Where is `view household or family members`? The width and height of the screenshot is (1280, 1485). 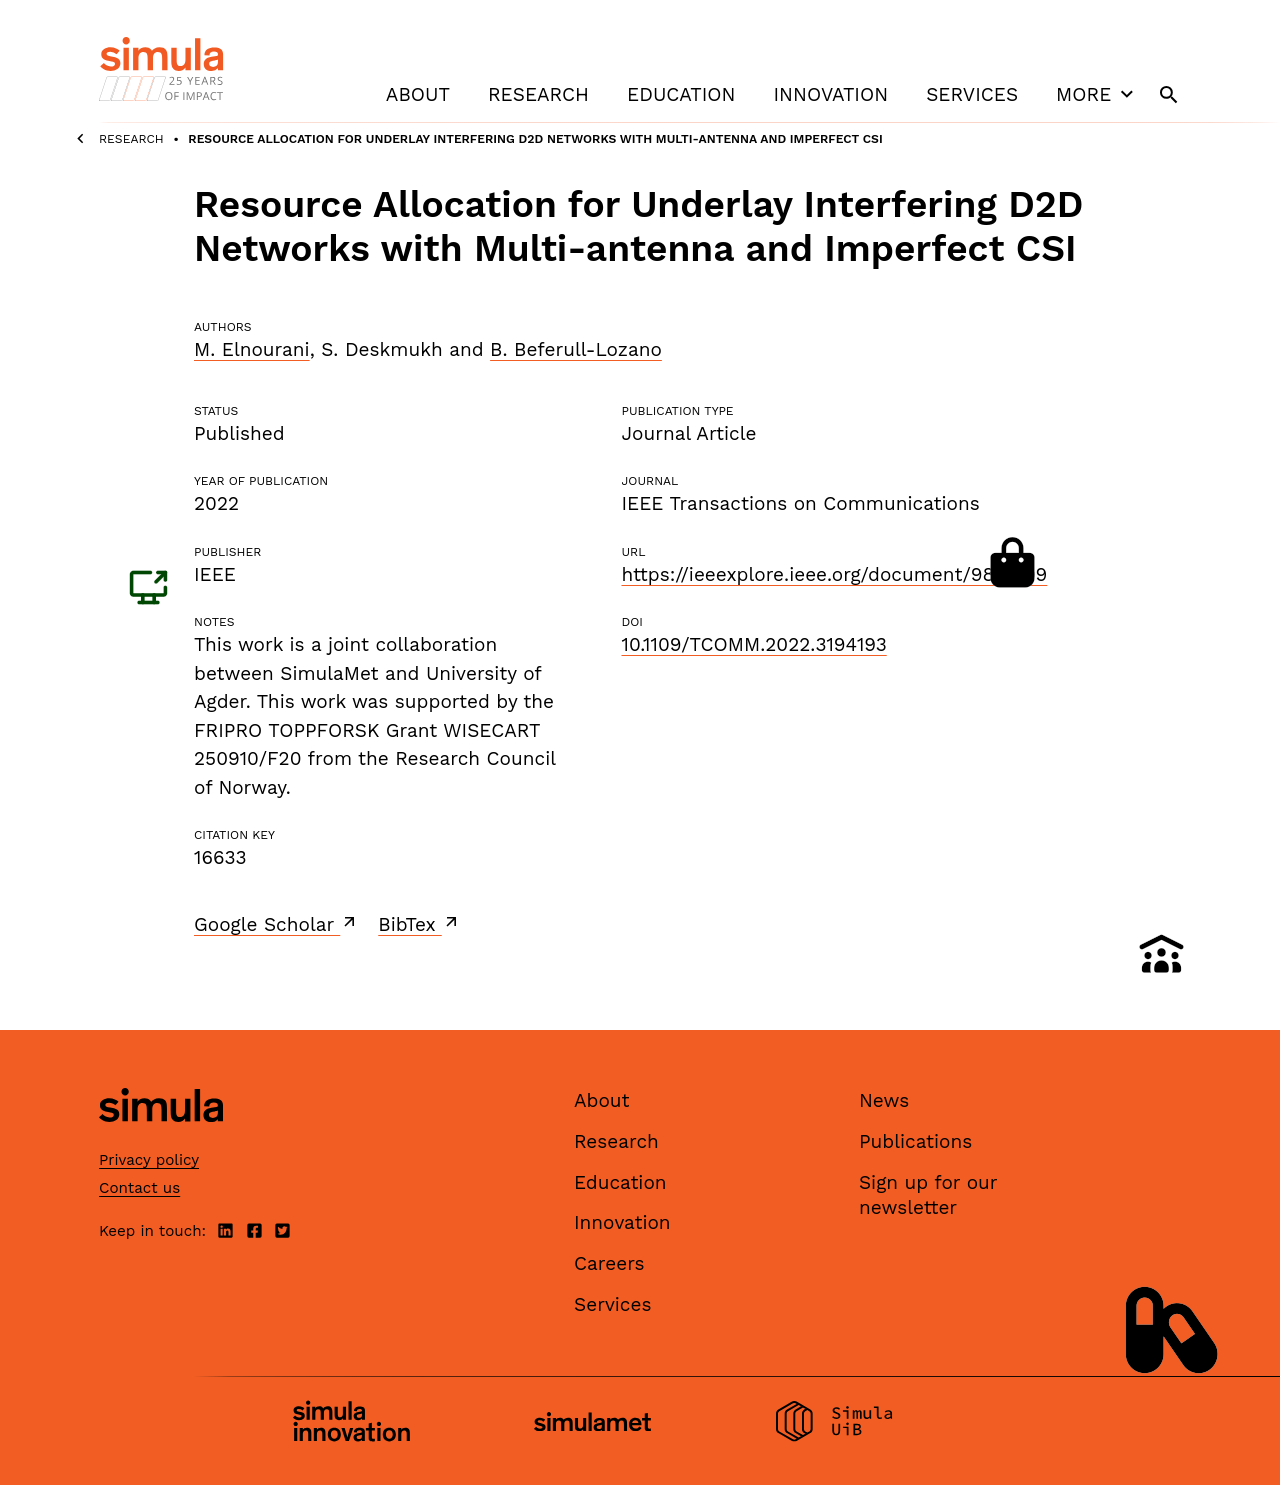
view household or family members is located at coordinates (1161, 955).